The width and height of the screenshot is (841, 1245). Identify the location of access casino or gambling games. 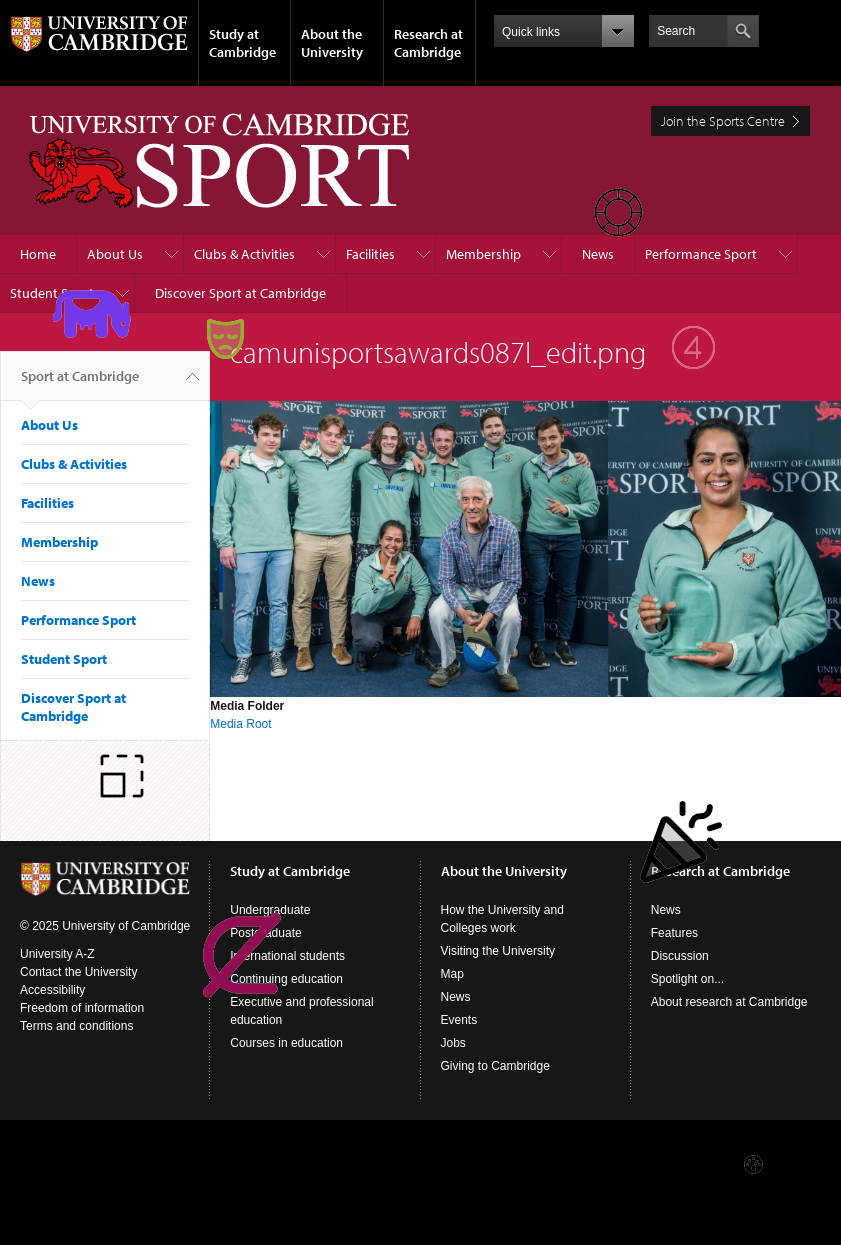
(618, 212).